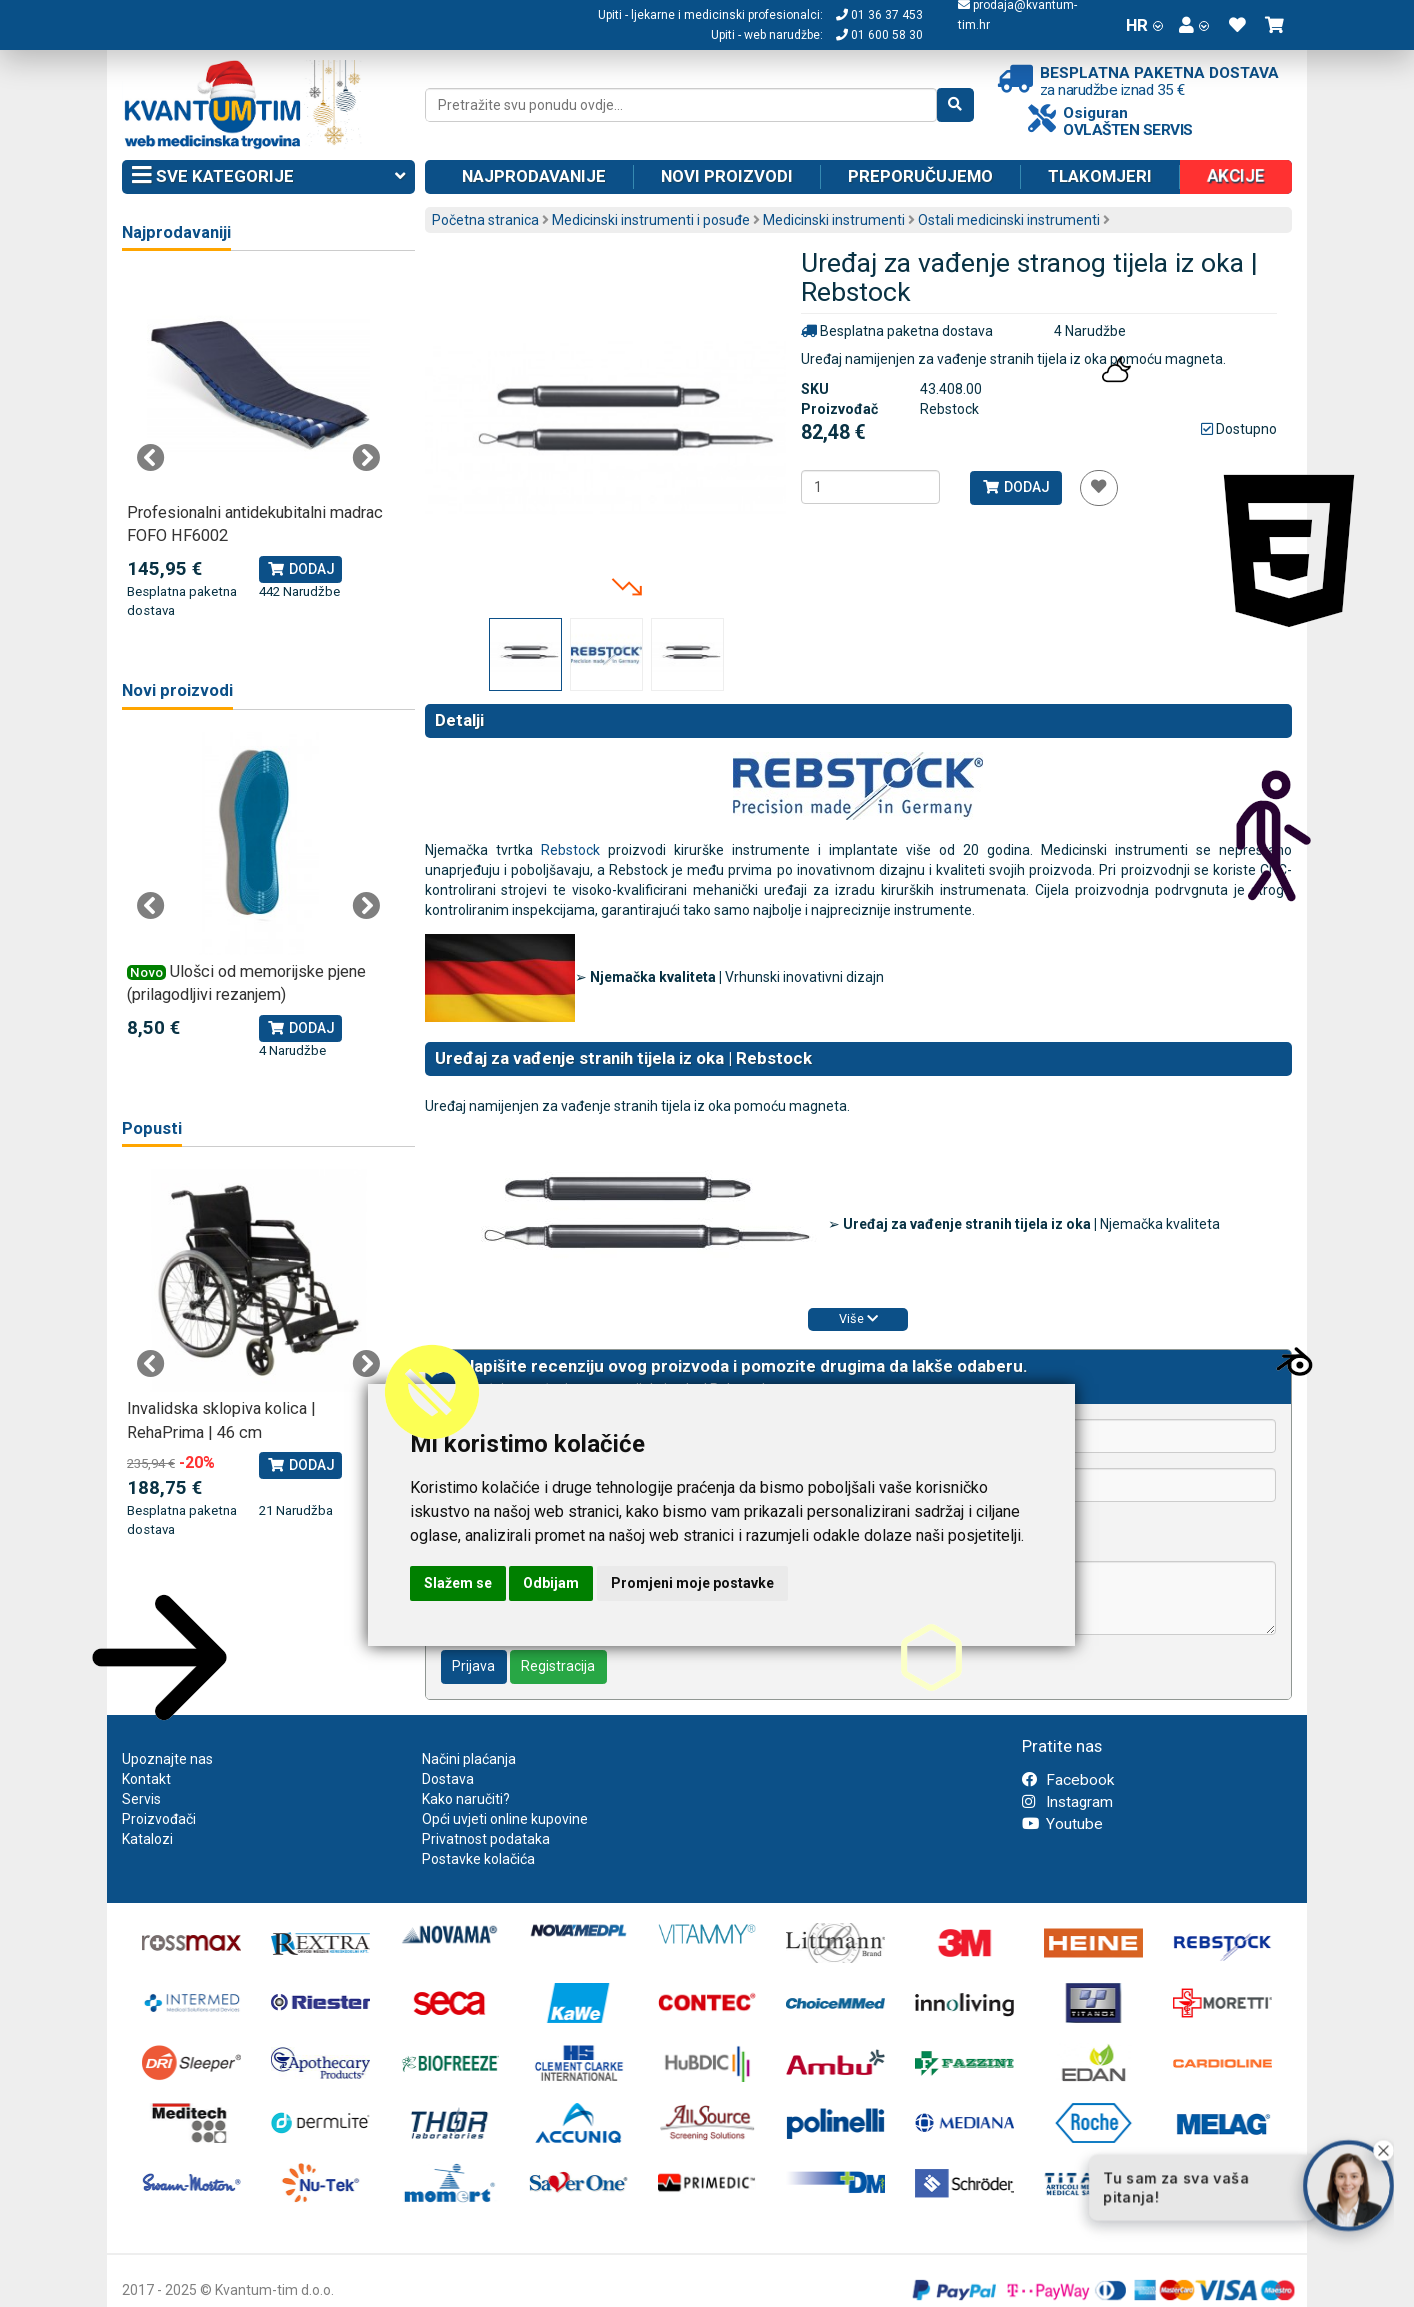  What do you see at coordinates (1294, 1361) in the screenshot?
I see `open blender 3d modeling software` at bounding box center [1294, 1361].